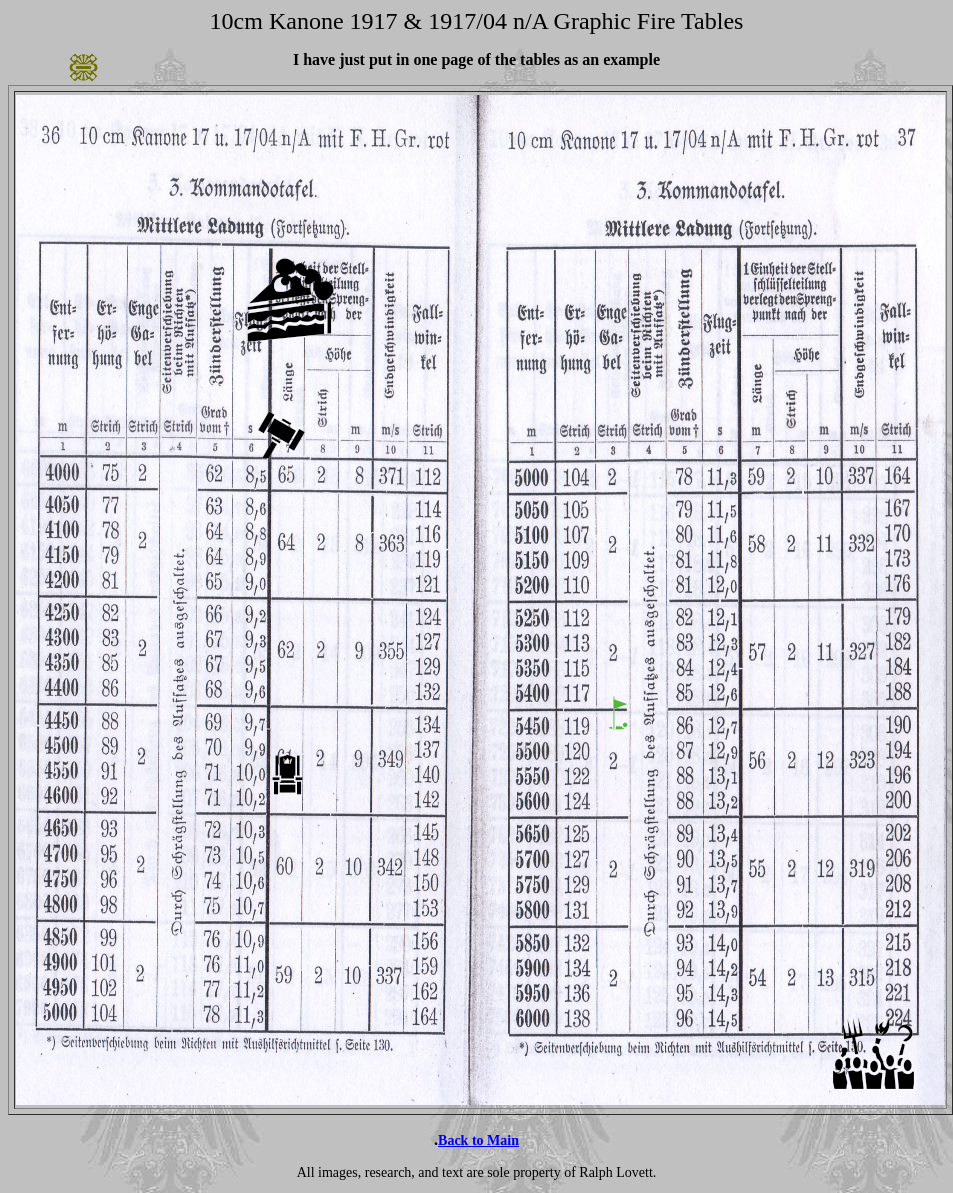 The width and height of the screenshot is (953, 1193). What do you see at coordinates (83, 67) in the screenshot?
I see `decorative tribal or aztec-style game badge` at bounding box center [83, 67].